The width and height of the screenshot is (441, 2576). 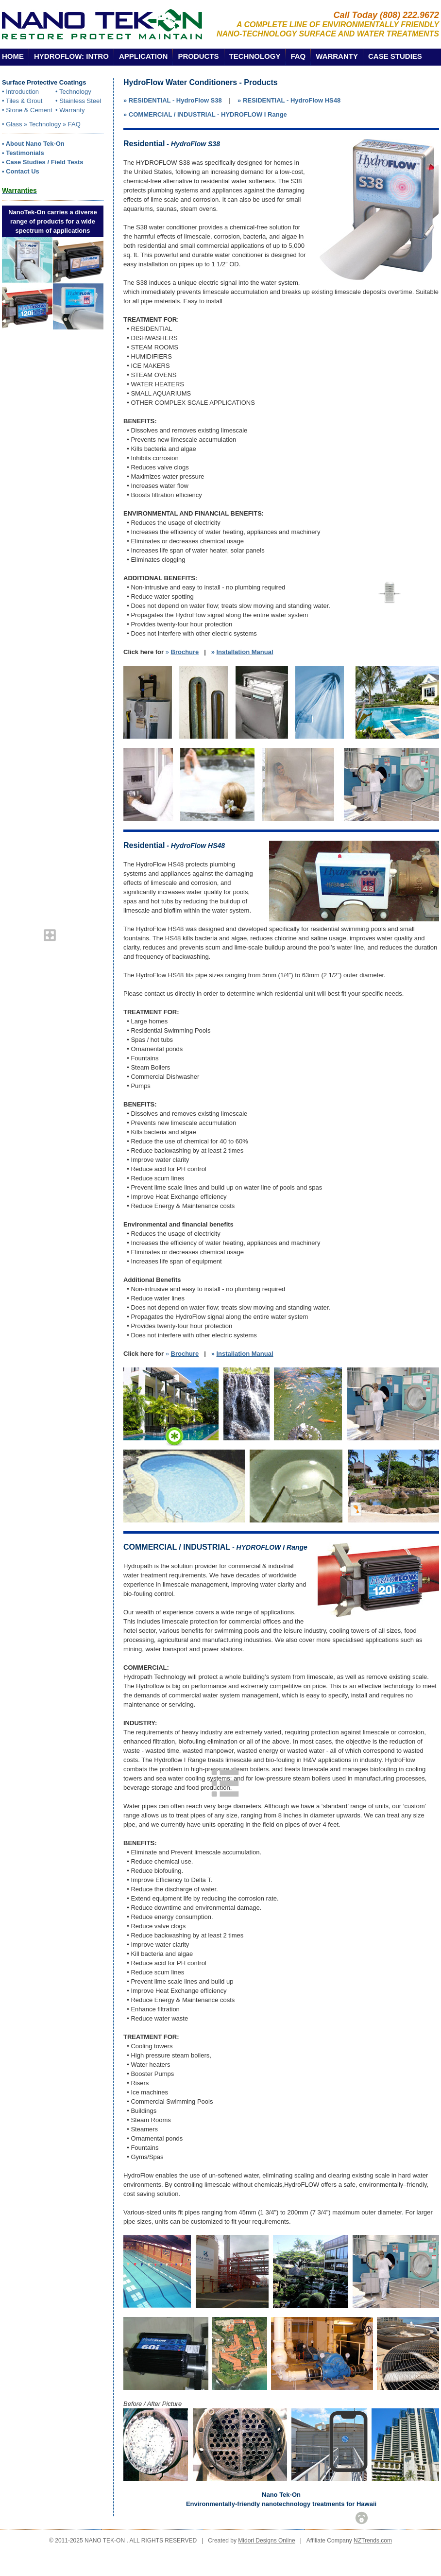 What do you see at coordinates (361, 2518) in the screenshot?
I see `send a kiss or affectionate reaction` at bounding box center [361, 2518].